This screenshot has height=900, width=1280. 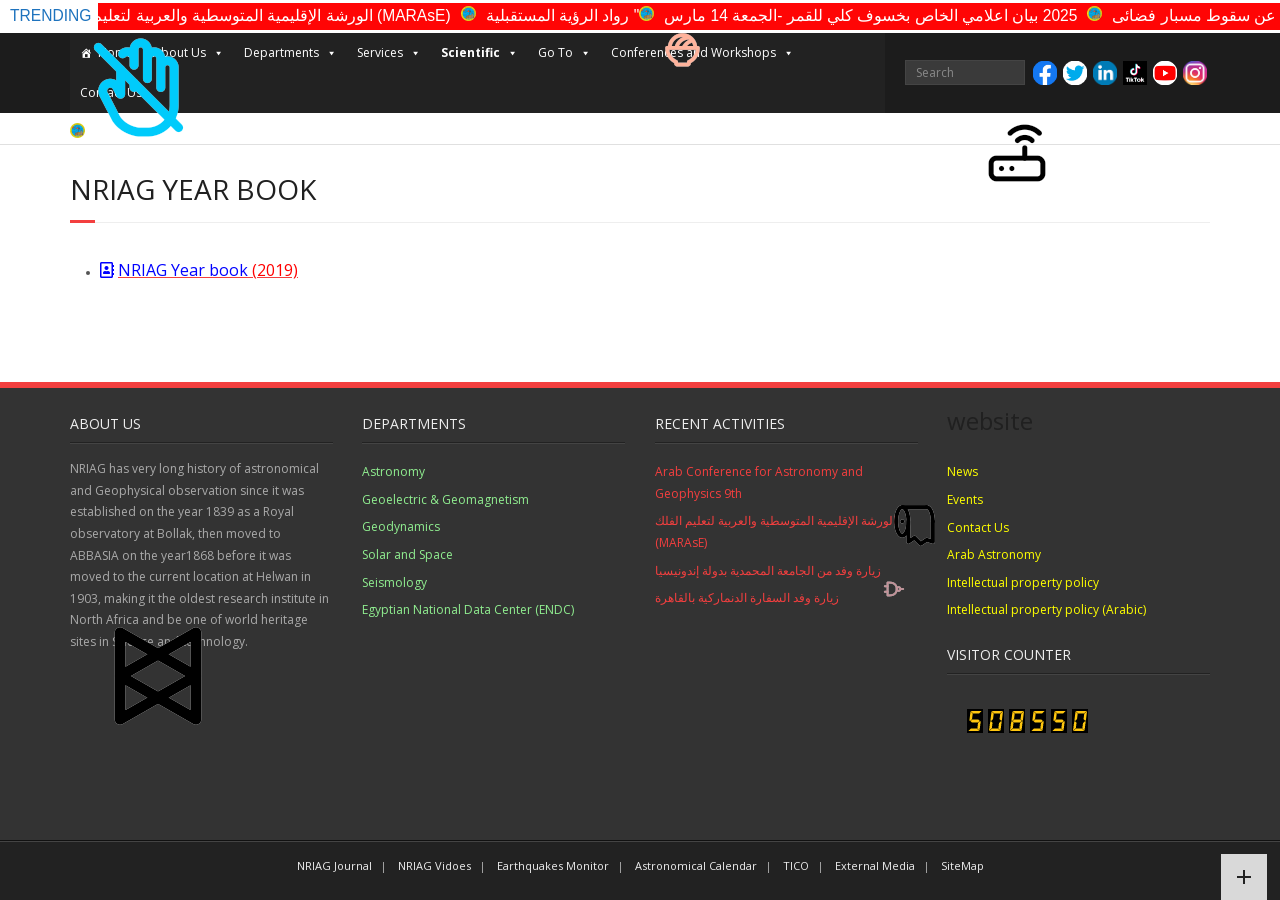 I want to click on disable touch or gesture controls, so click(x=138, y=87).